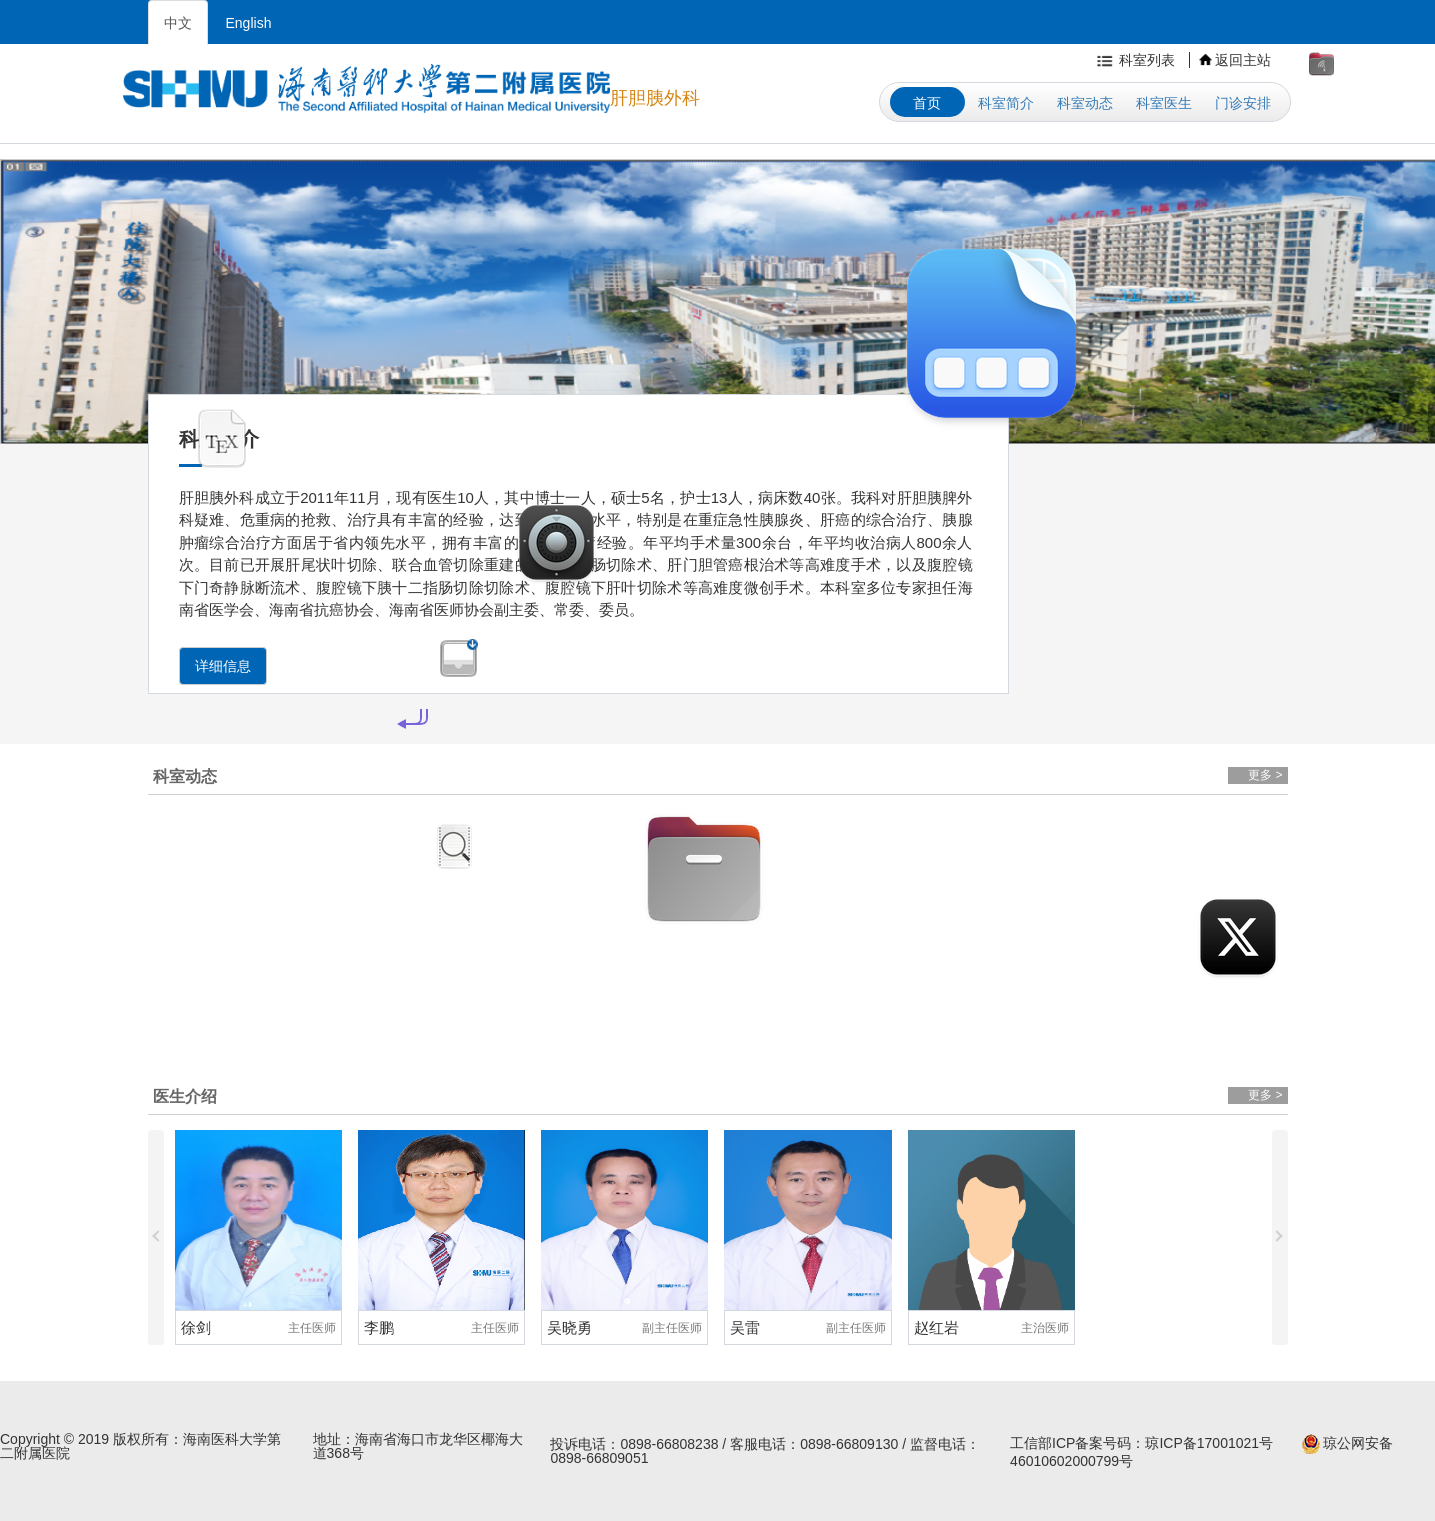 The height and width of the screenshot is (1521, 1435). What do you see at coordinates (222, 438) in the screenshot?
I see `a LaTeX or TeX document file` at bounding box center [222, 438].